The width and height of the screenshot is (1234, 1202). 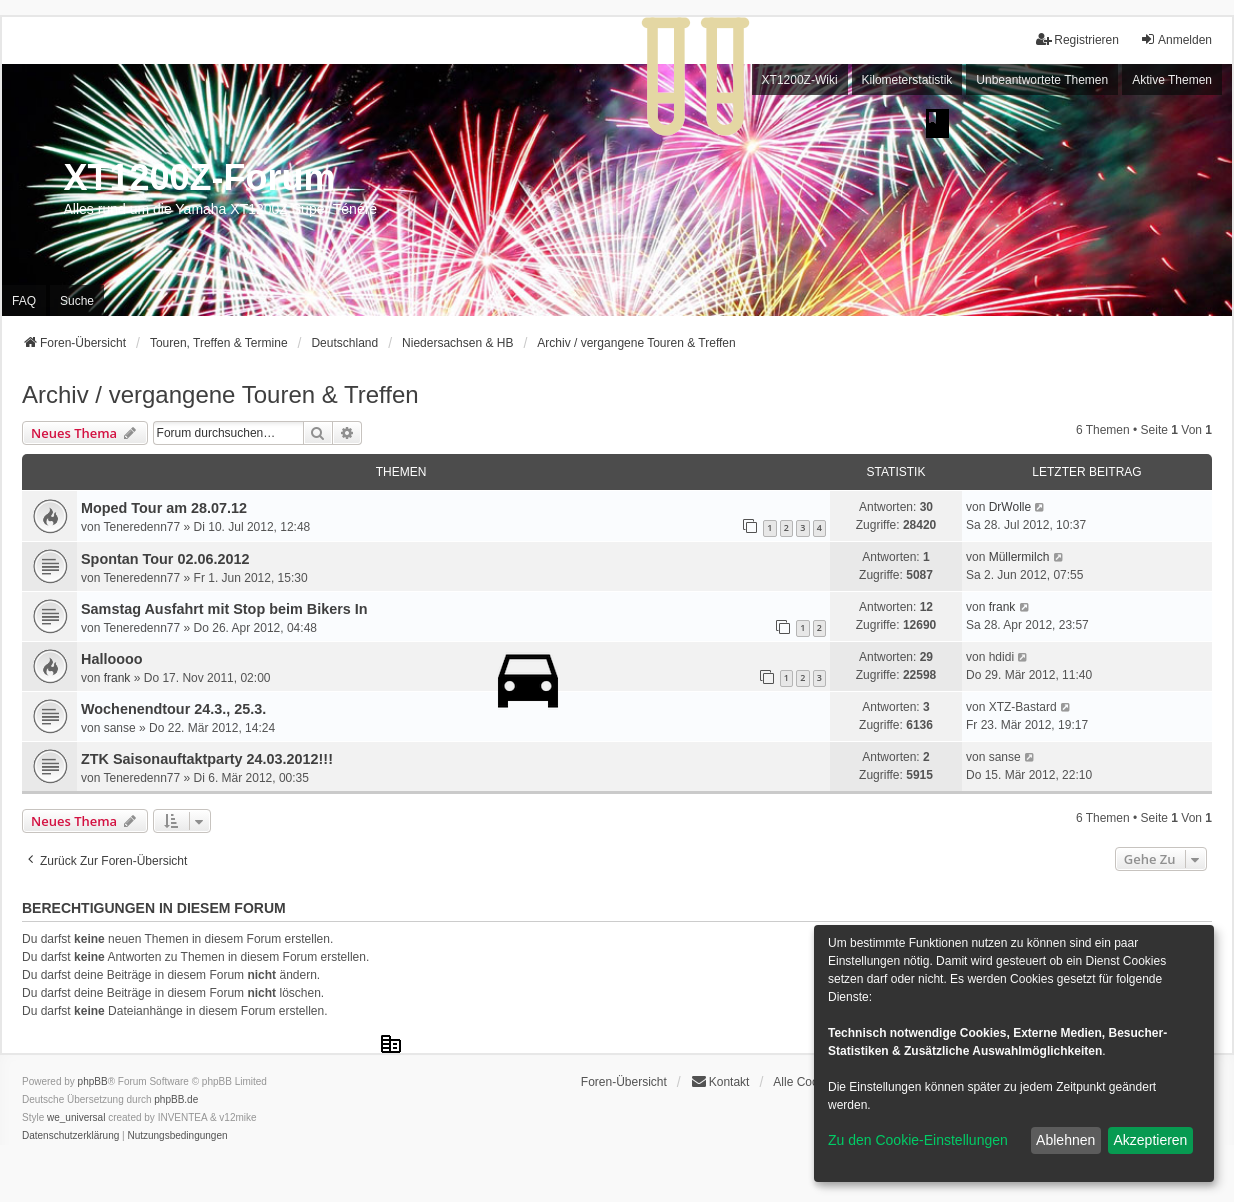 What do you see at coordinates (695, 76) in the screenshot?
I see `access lab results or diagnostics` at bounding box center [695, 76].